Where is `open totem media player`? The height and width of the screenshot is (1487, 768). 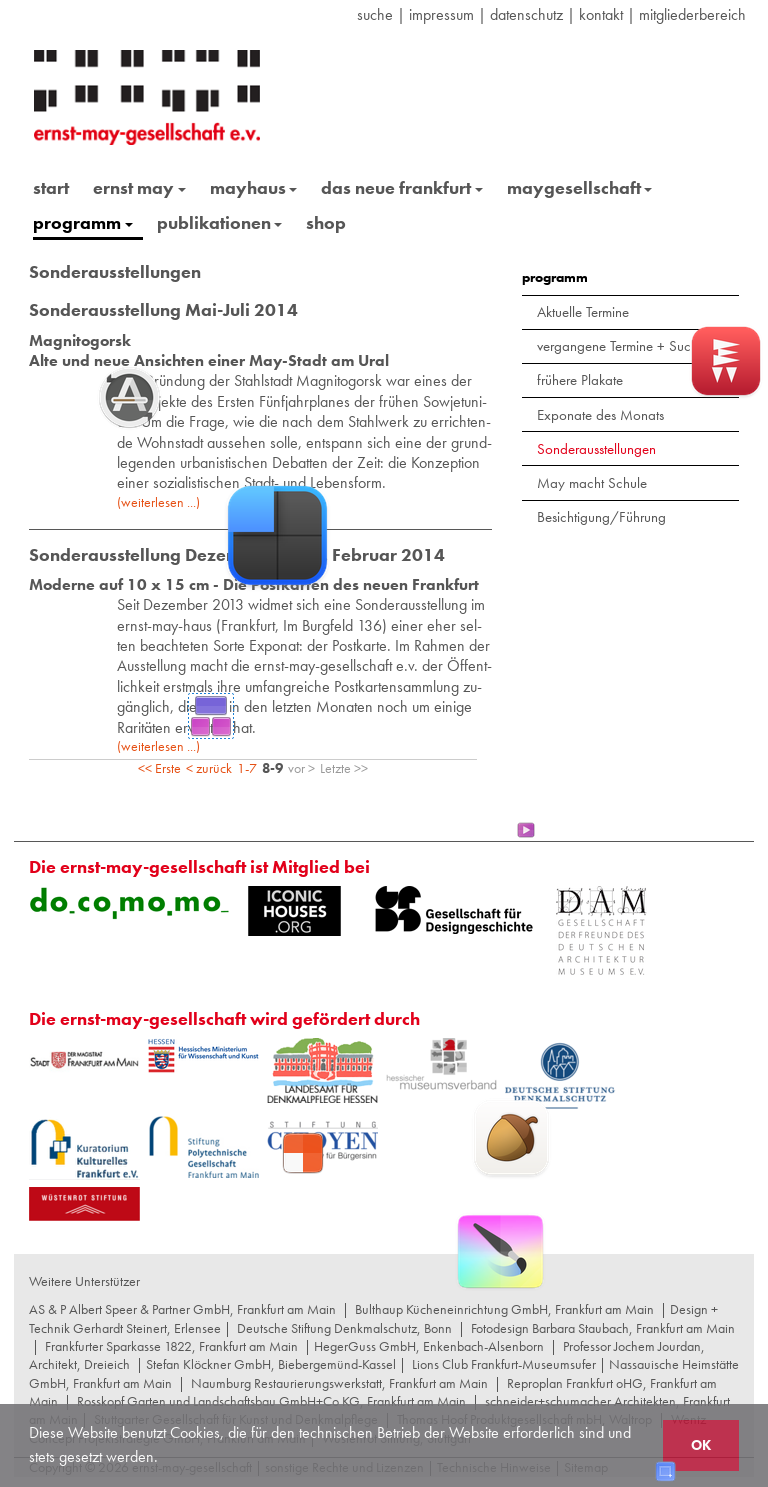 open totem media player is located at coordinates (526, 830).